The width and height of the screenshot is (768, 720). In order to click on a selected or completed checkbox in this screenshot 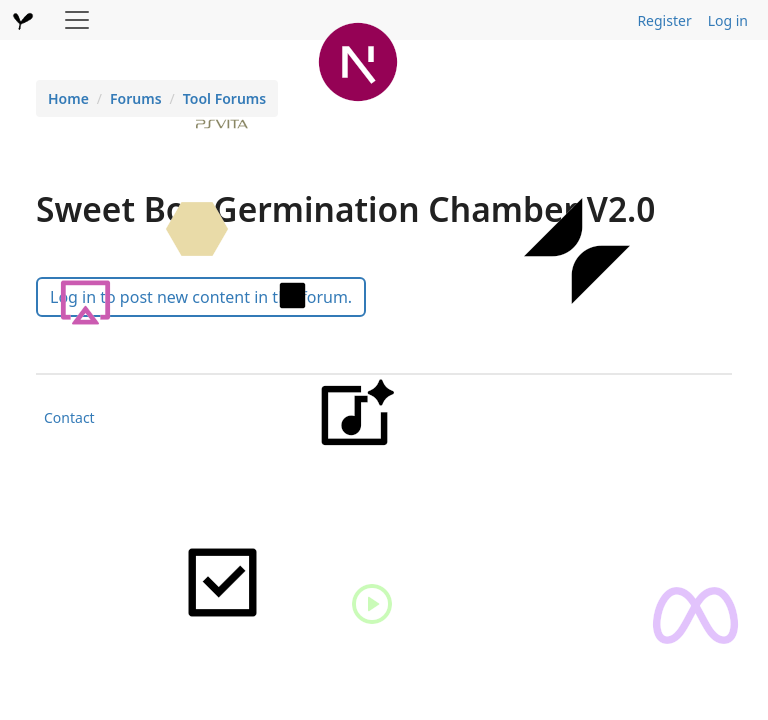, I will do `click(222, 582)`.